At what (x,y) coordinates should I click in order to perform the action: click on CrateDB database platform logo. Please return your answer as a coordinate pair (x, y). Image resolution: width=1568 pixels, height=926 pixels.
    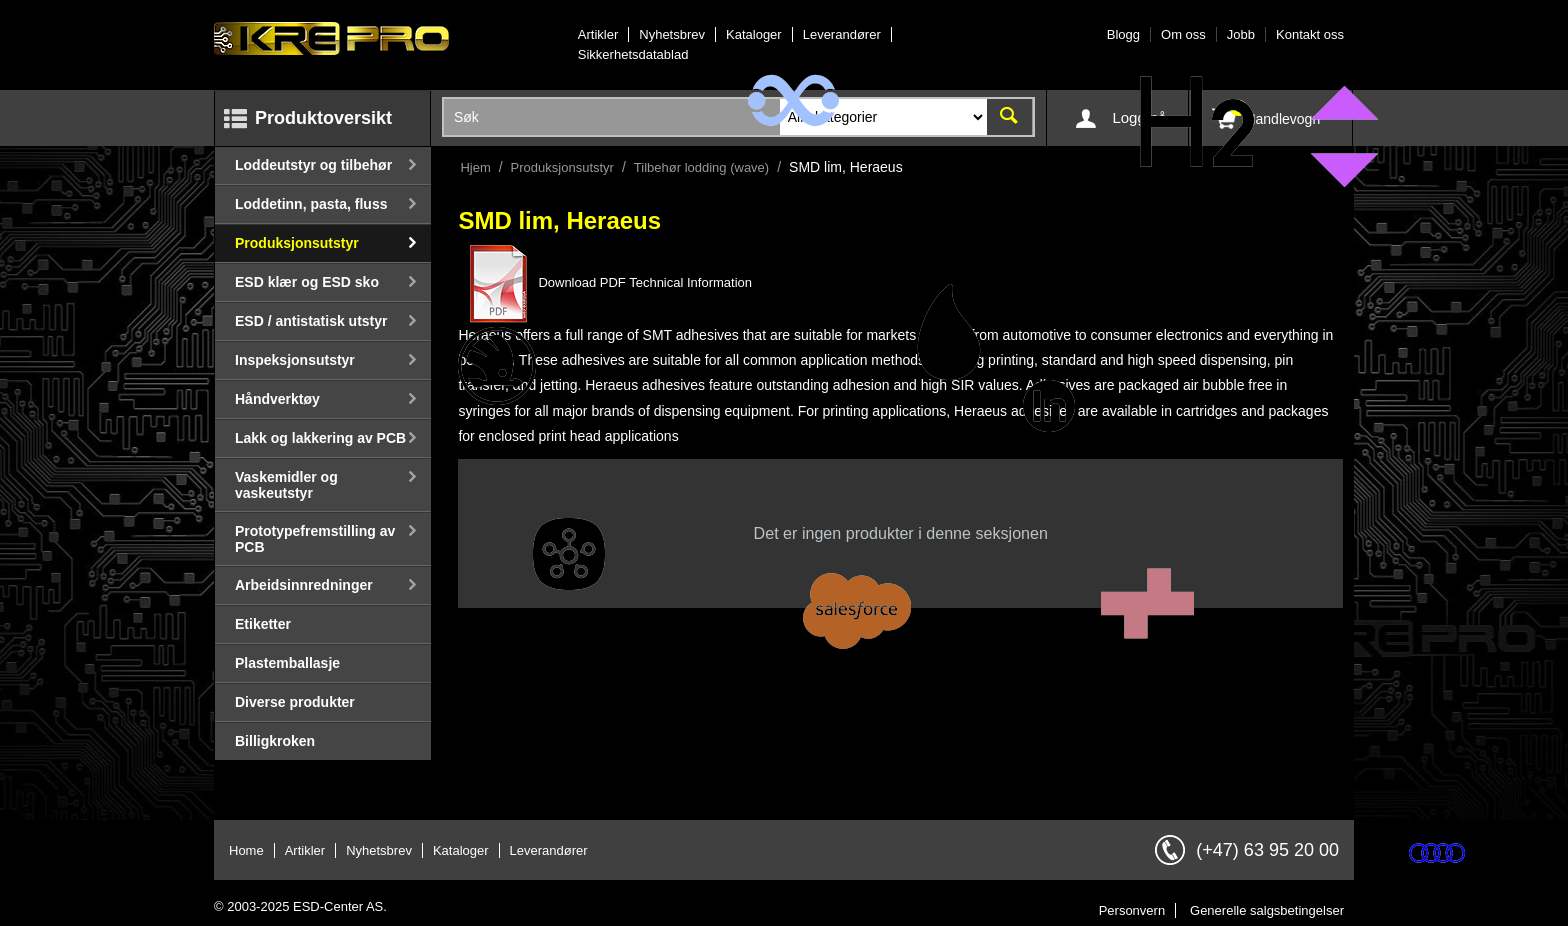
    Looking at the image, I should click on (1147, 603).